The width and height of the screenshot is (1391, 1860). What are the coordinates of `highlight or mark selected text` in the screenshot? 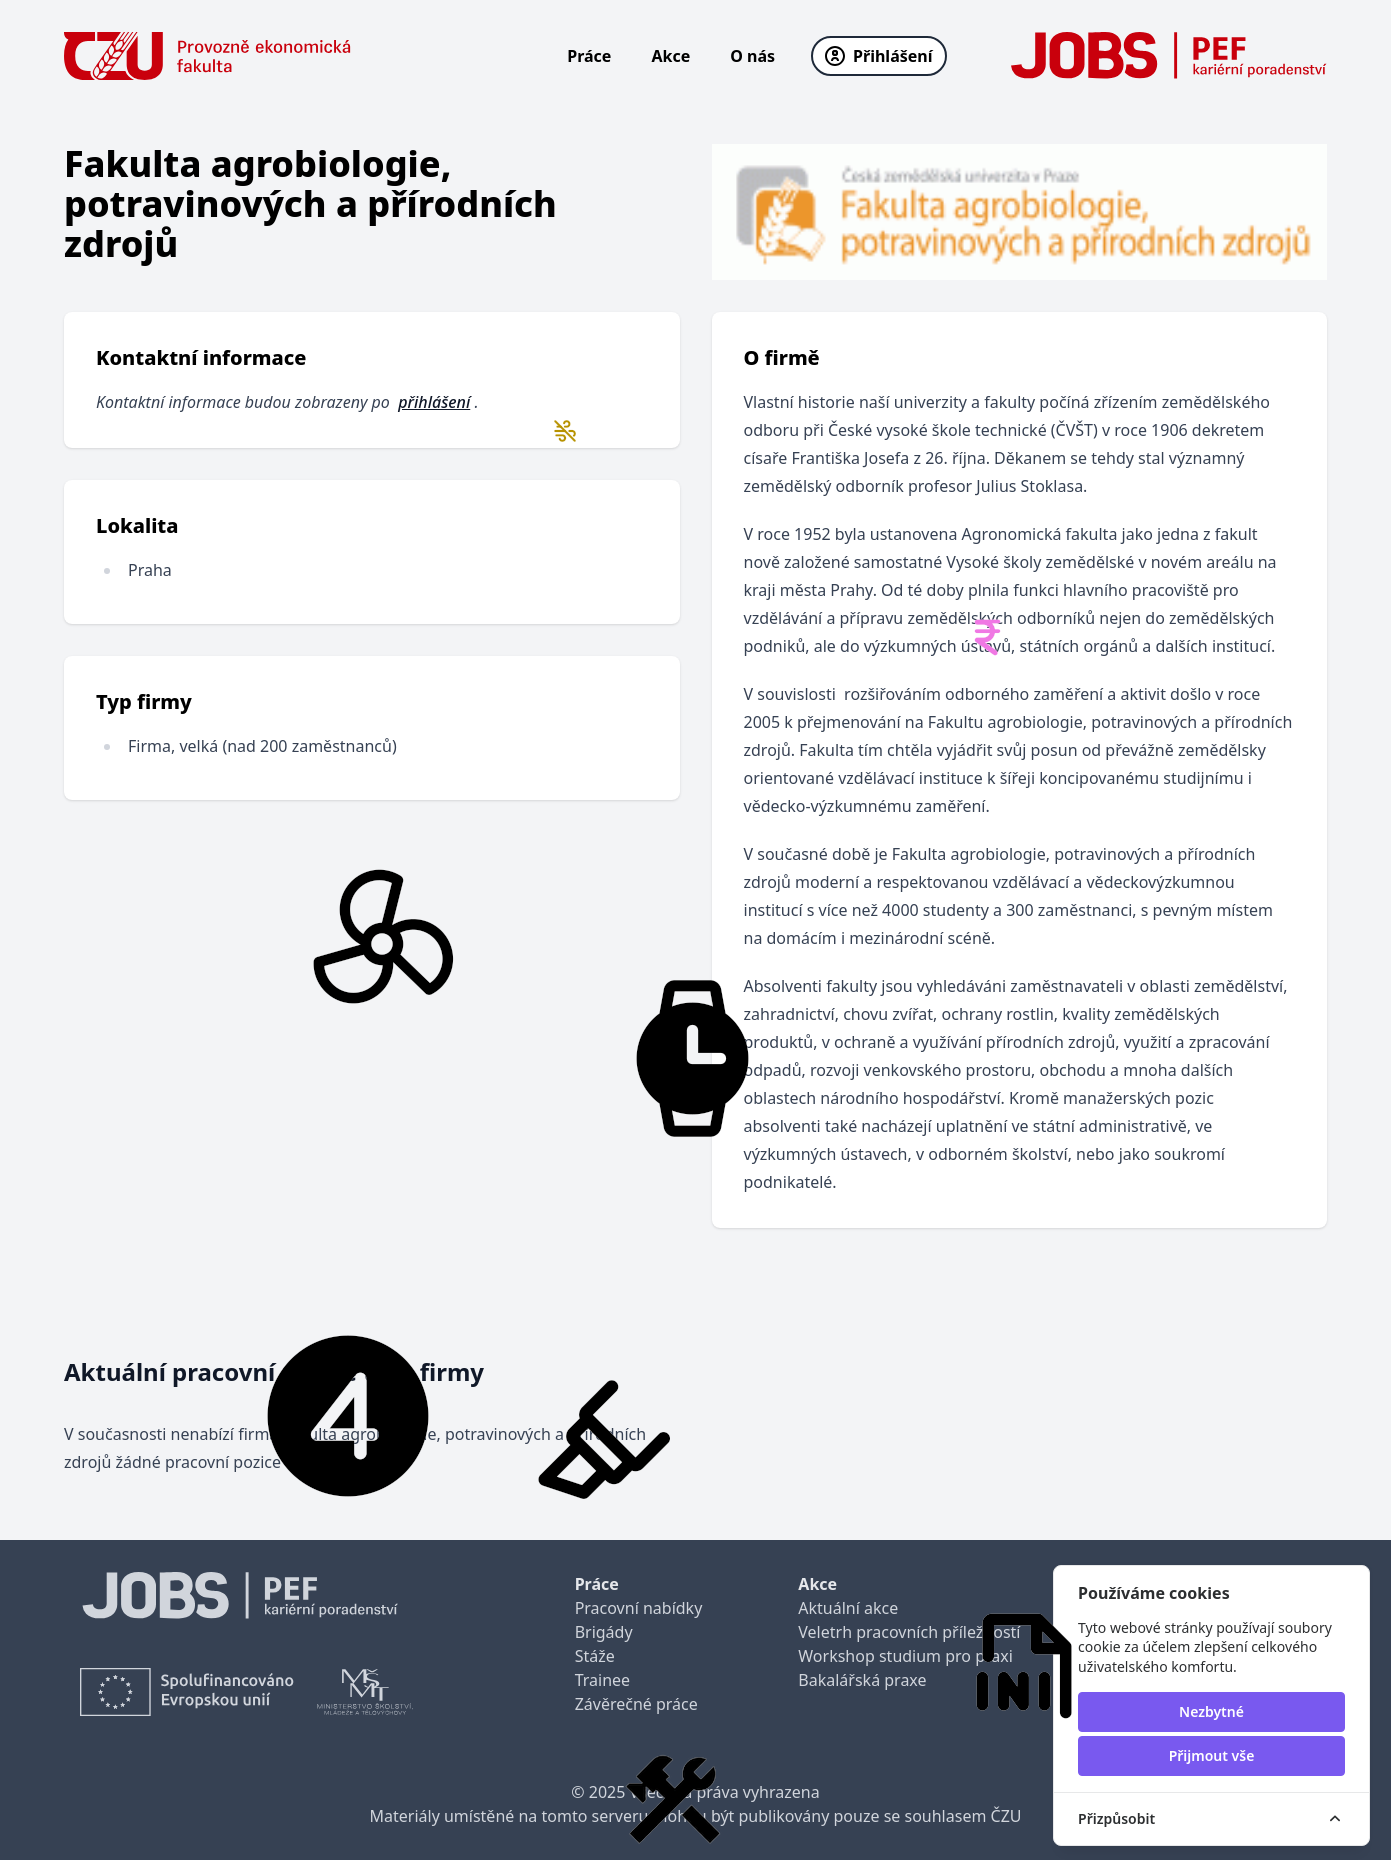 It's located at (601, 1445).